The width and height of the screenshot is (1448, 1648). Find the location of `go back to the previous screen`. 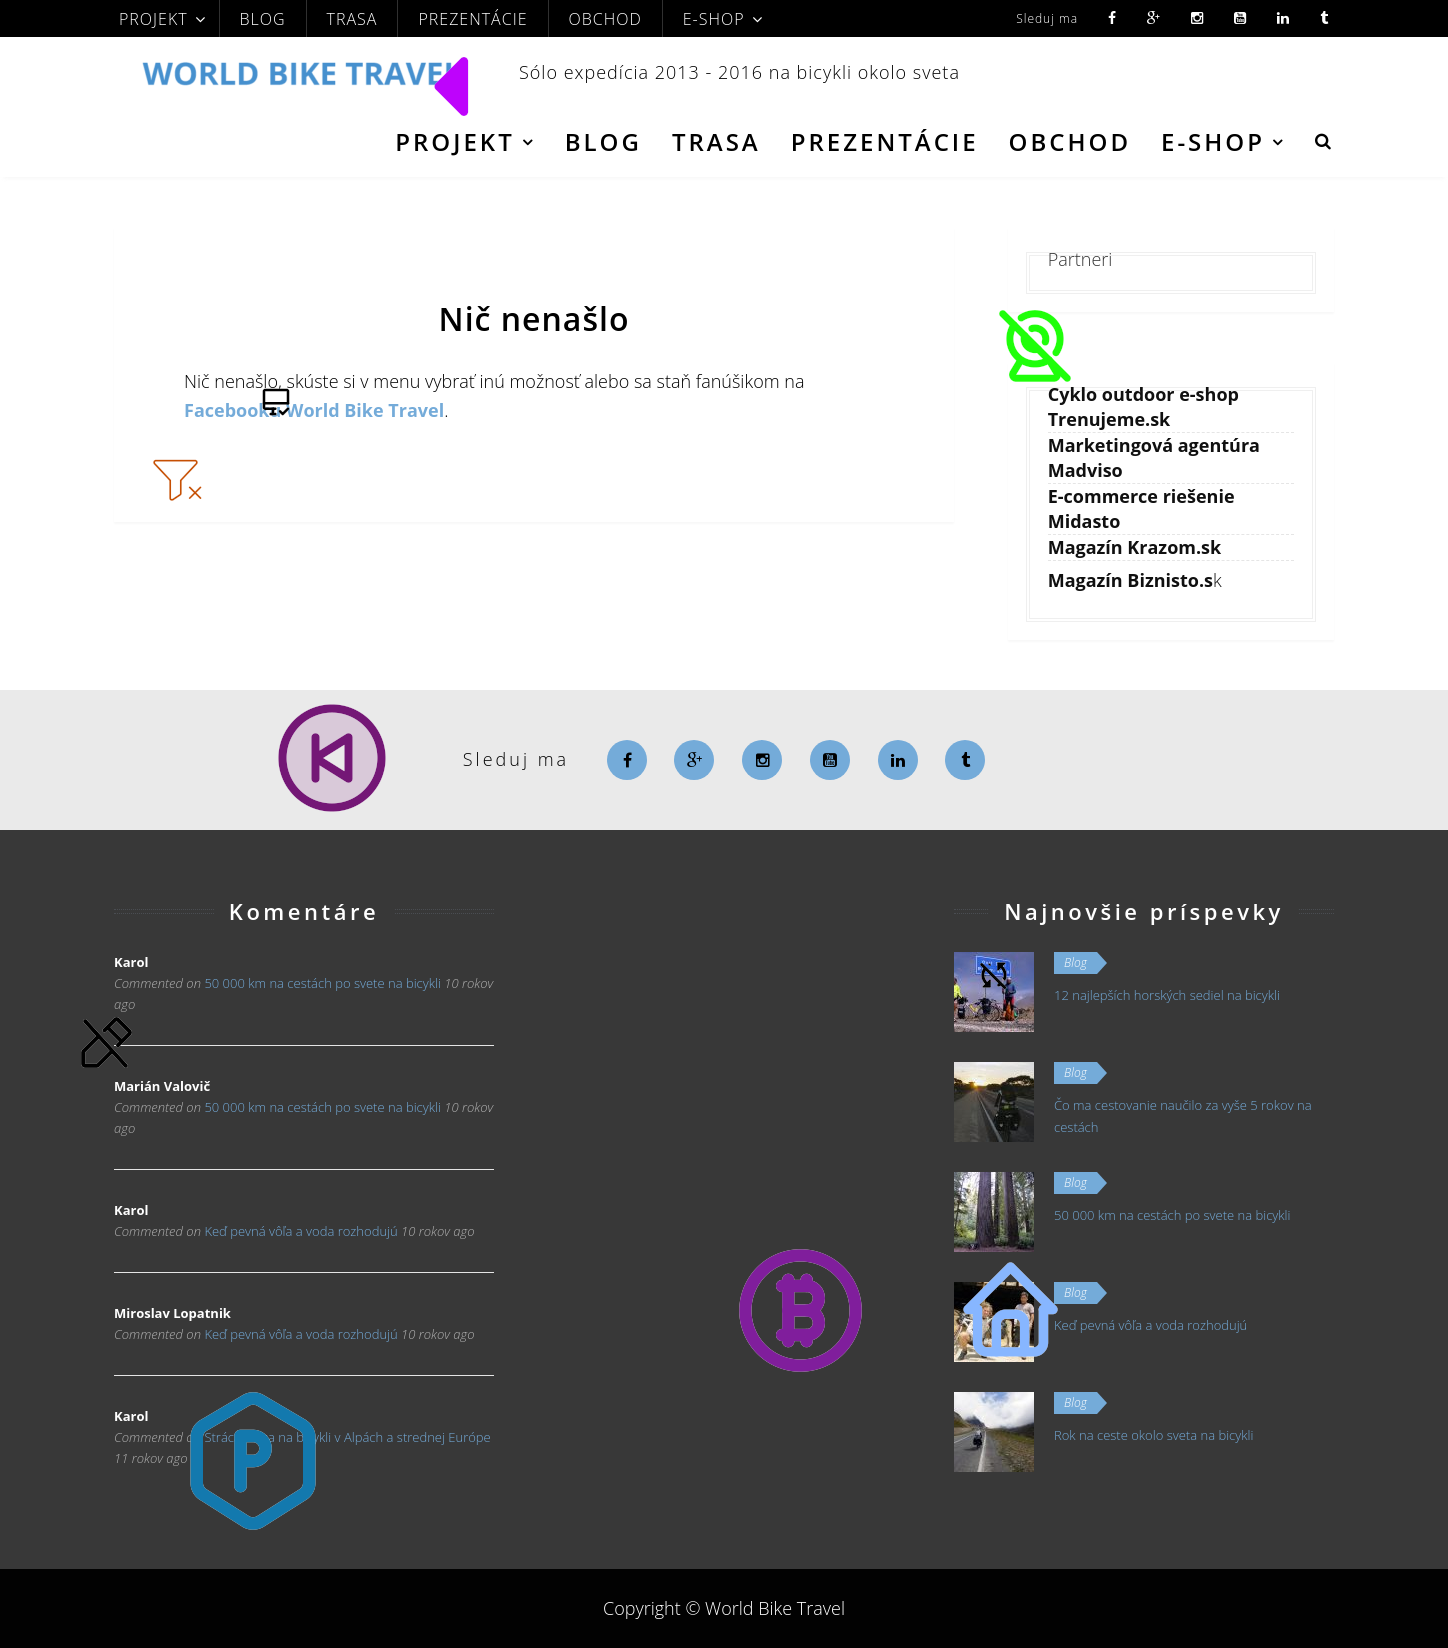

go back to the previous screen is located at coordinates (455, 86).